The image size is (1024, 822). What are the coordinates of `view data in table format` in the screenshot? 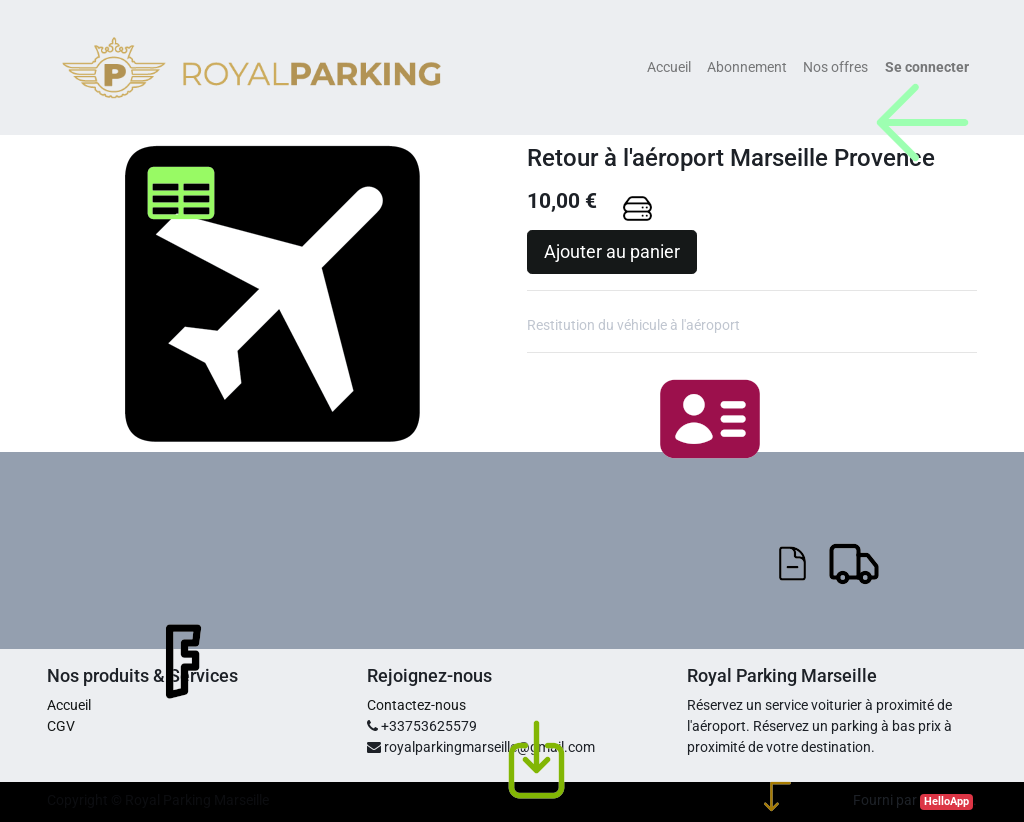 It's located at (181, 193).